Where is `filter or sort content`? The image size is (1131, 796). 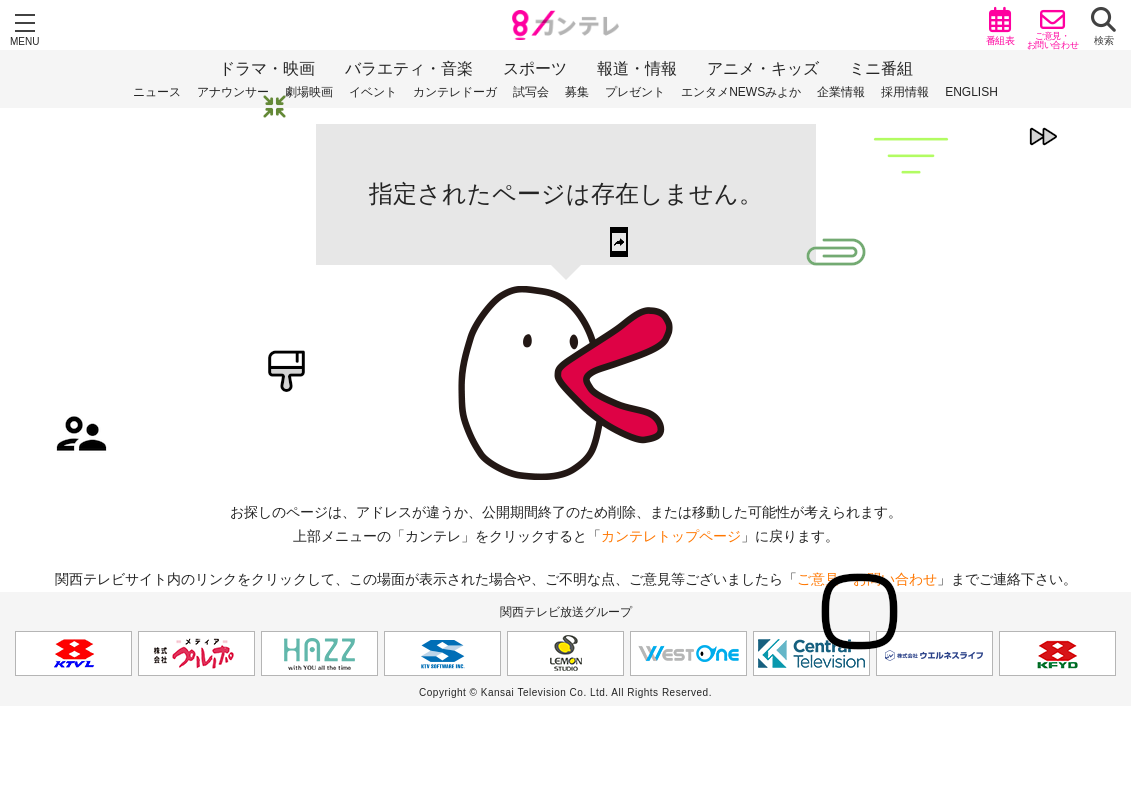 filter or sort content is located at coordinates (911, 153).